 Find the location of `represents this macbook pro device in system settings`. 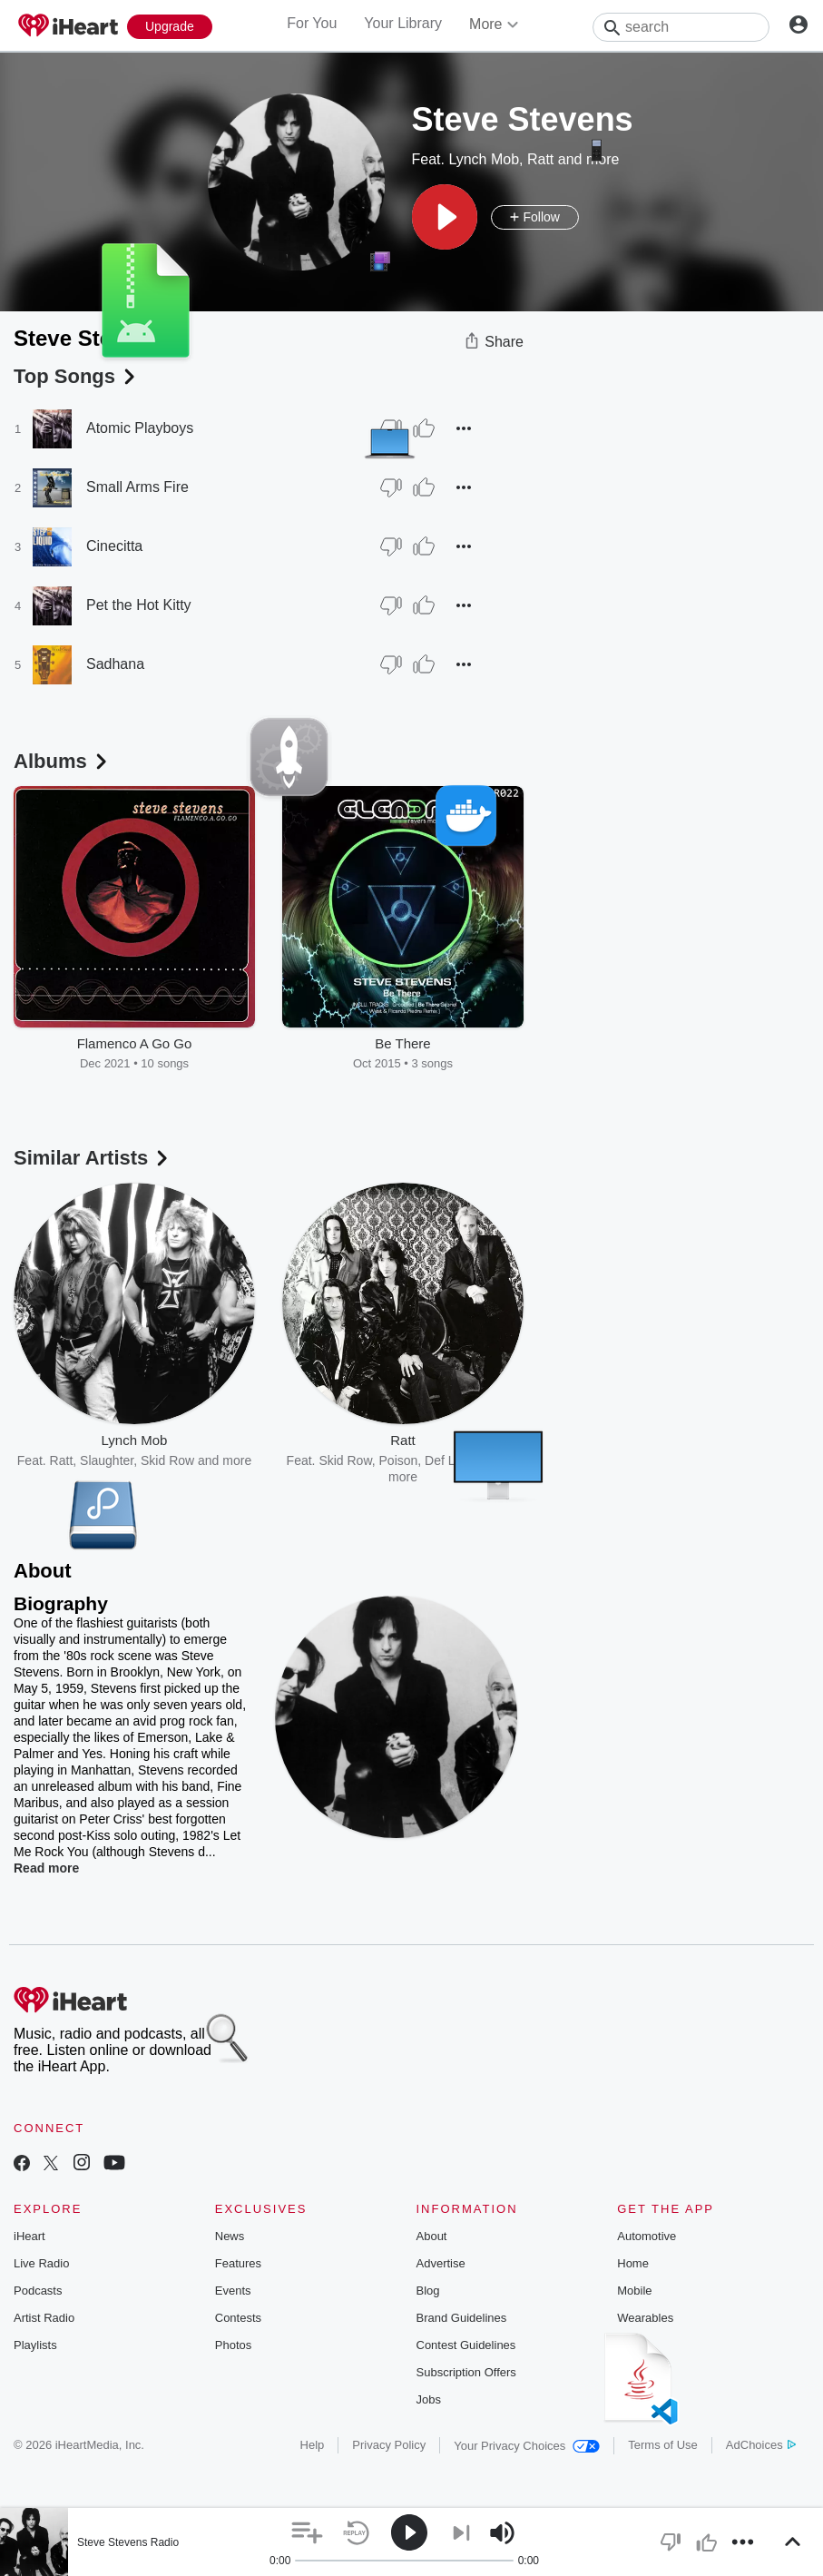

represents this macbook pro device in system settings is located at coordinates (389, 439).